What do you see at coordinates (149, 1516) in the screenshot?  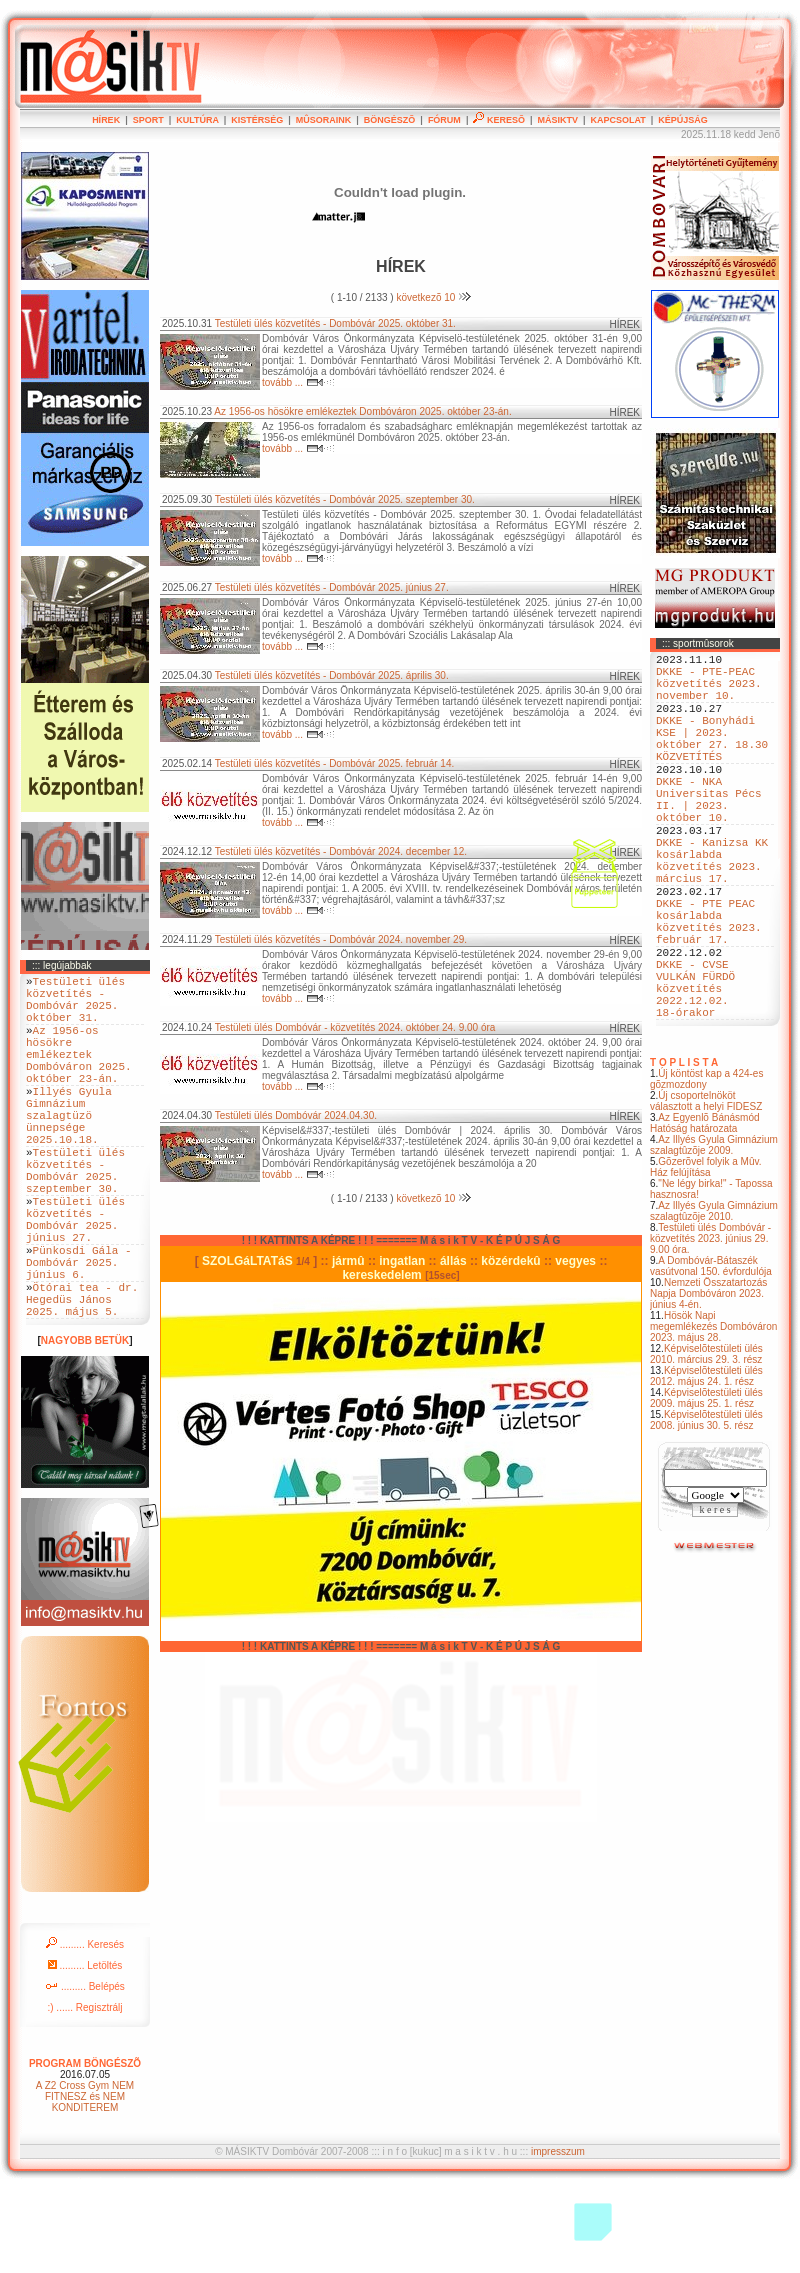 I see `open VitePress documentation site` at bounding box center [149, 1516].